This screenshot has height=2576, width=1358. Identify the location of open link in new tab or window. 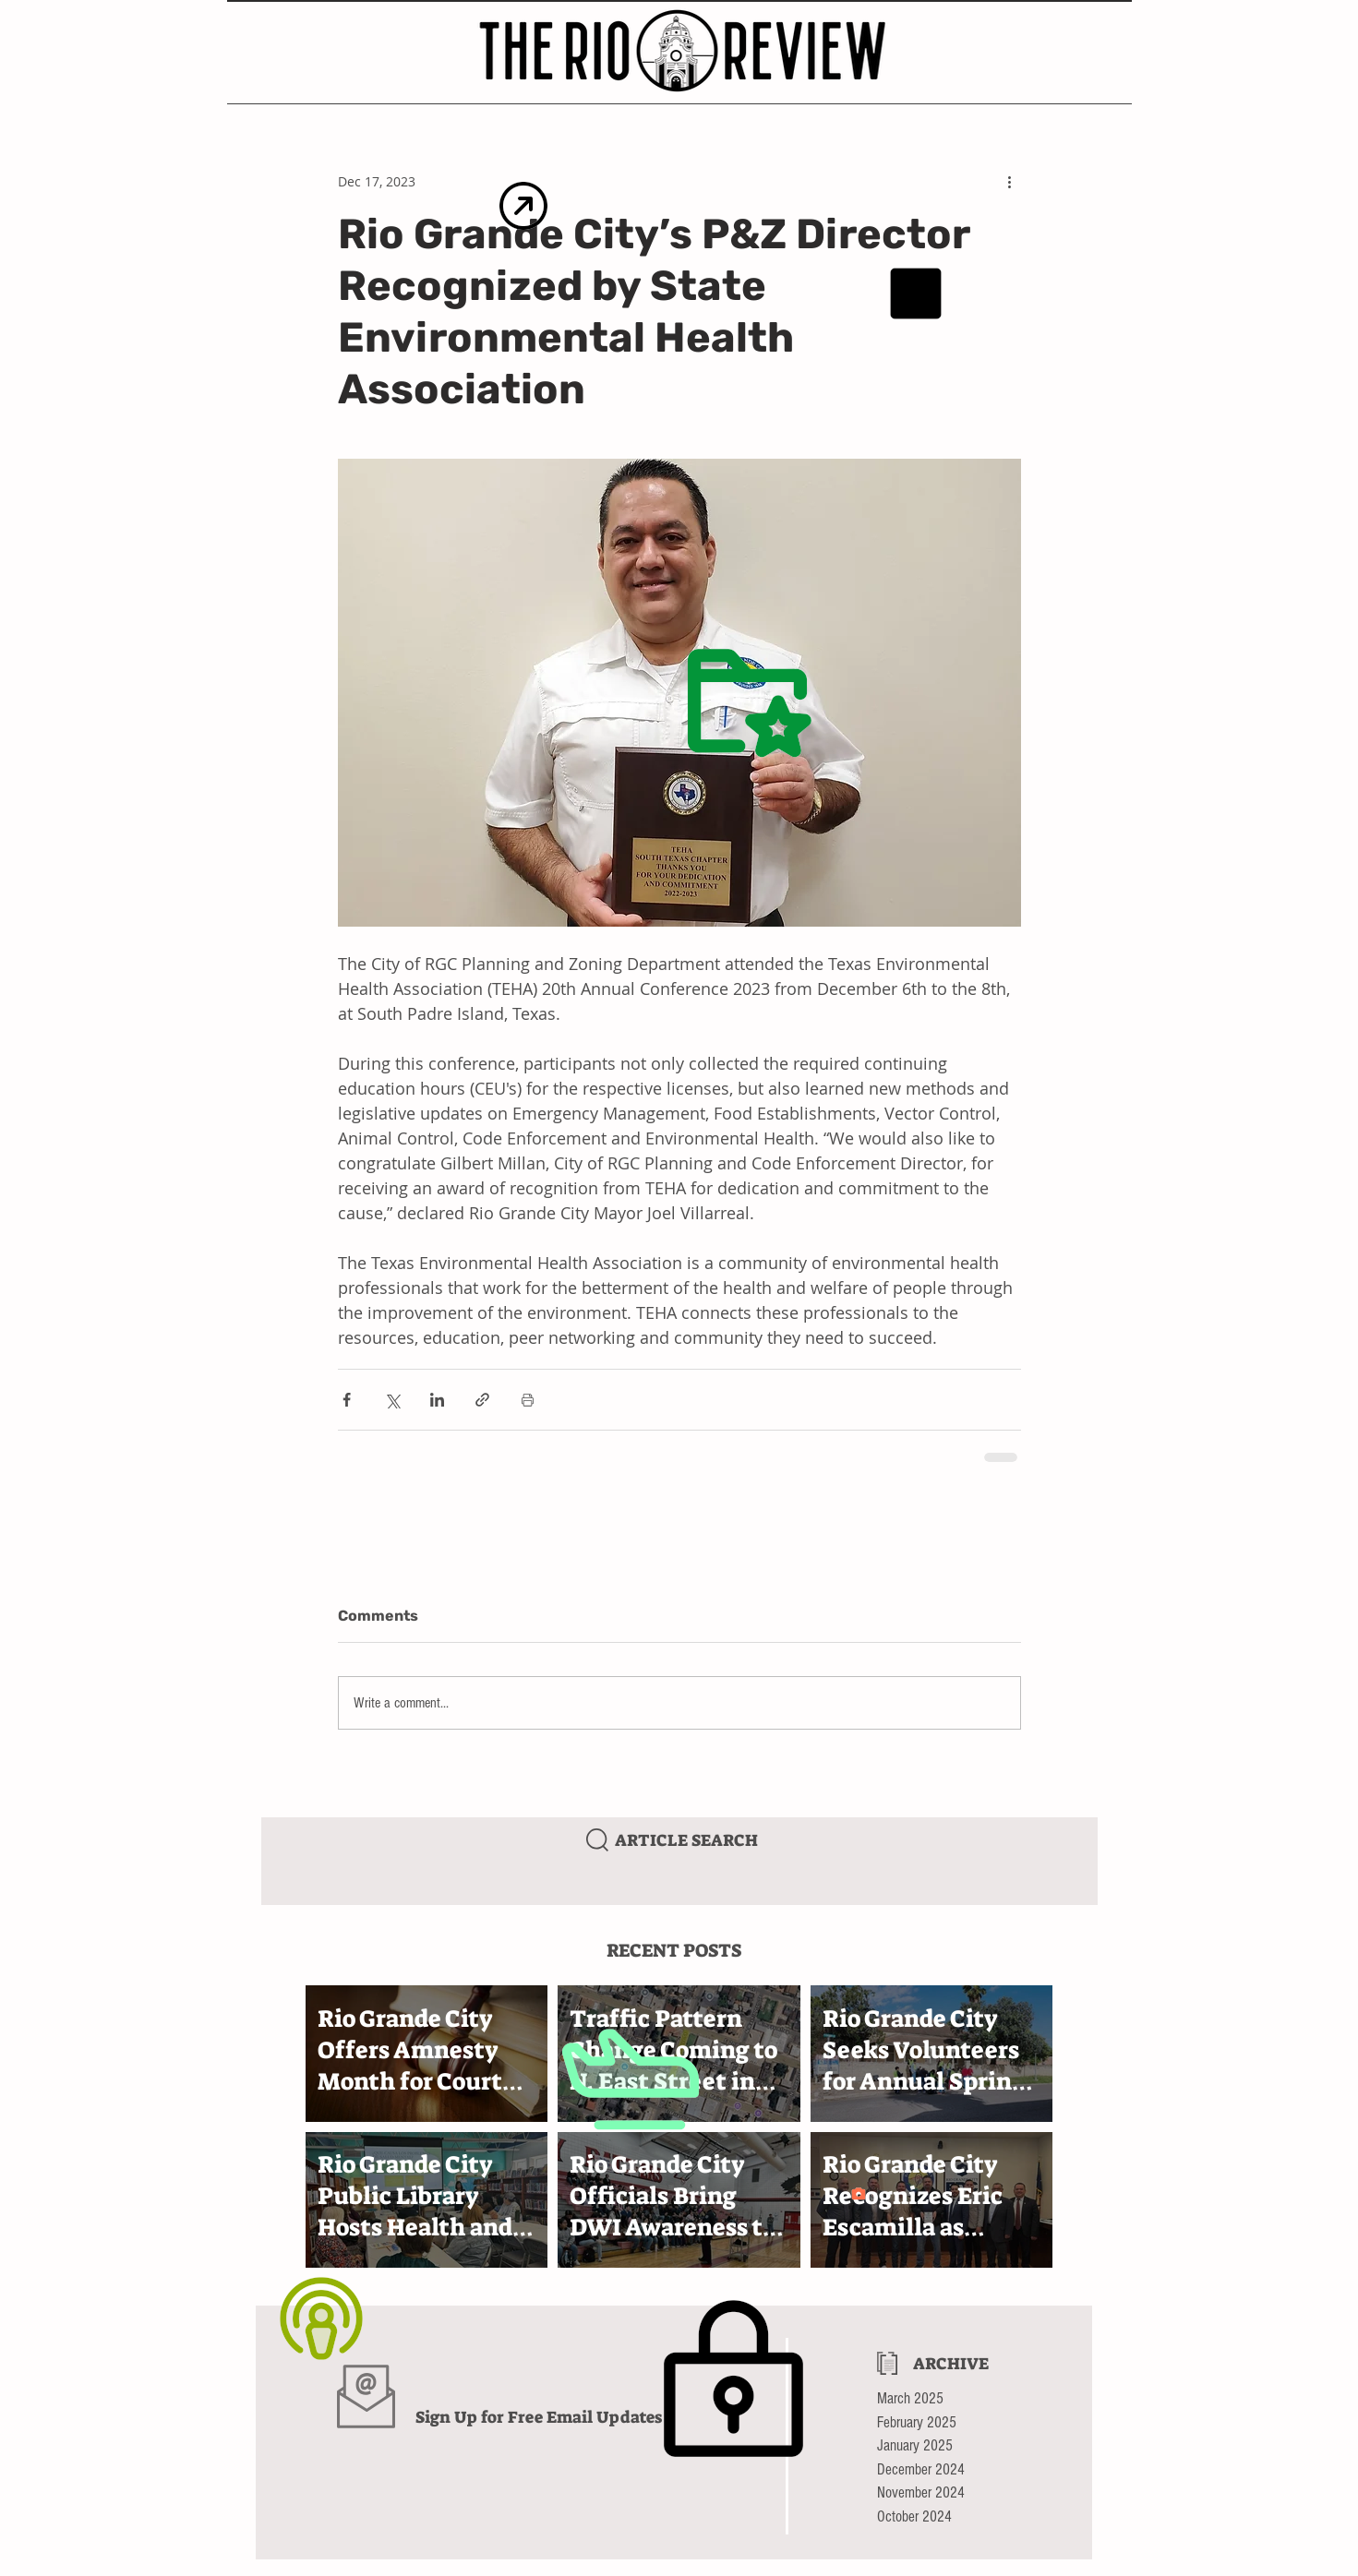
(523, 206).